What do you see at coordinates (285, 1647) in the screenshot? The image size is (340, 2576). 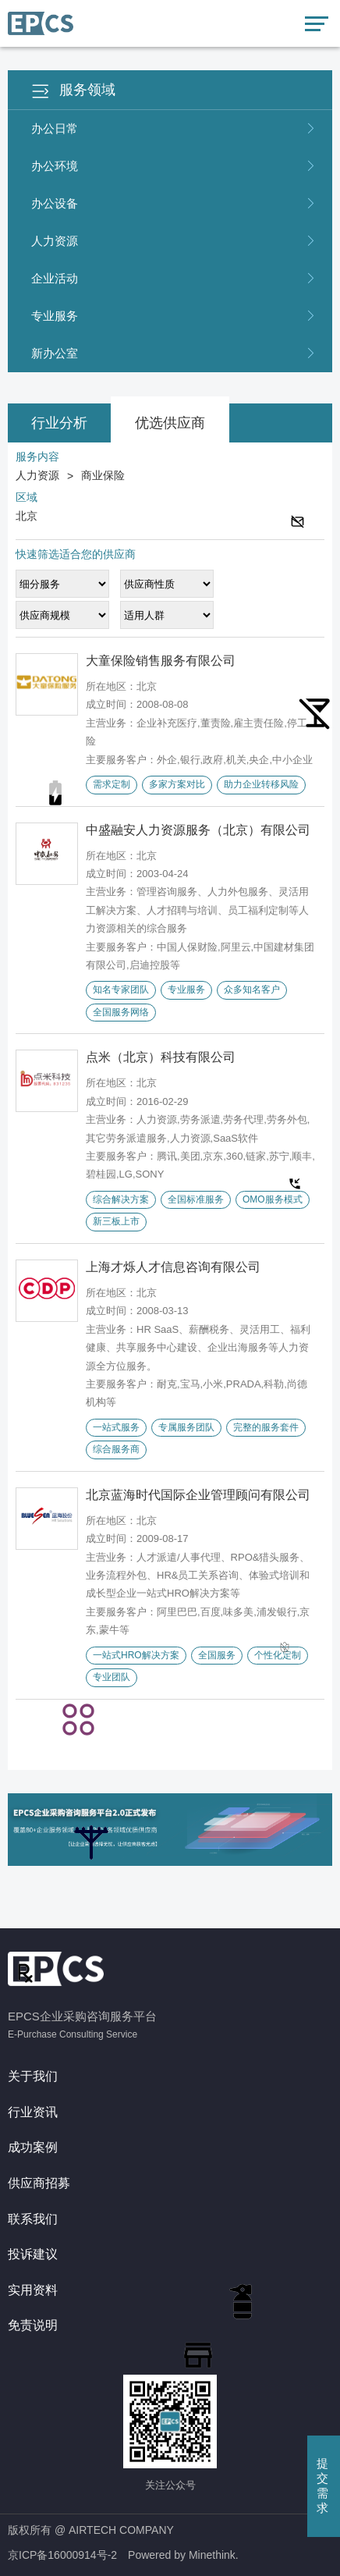 I see `indicates gluten-free or grain-free option` at bounding box center [285, 1647].